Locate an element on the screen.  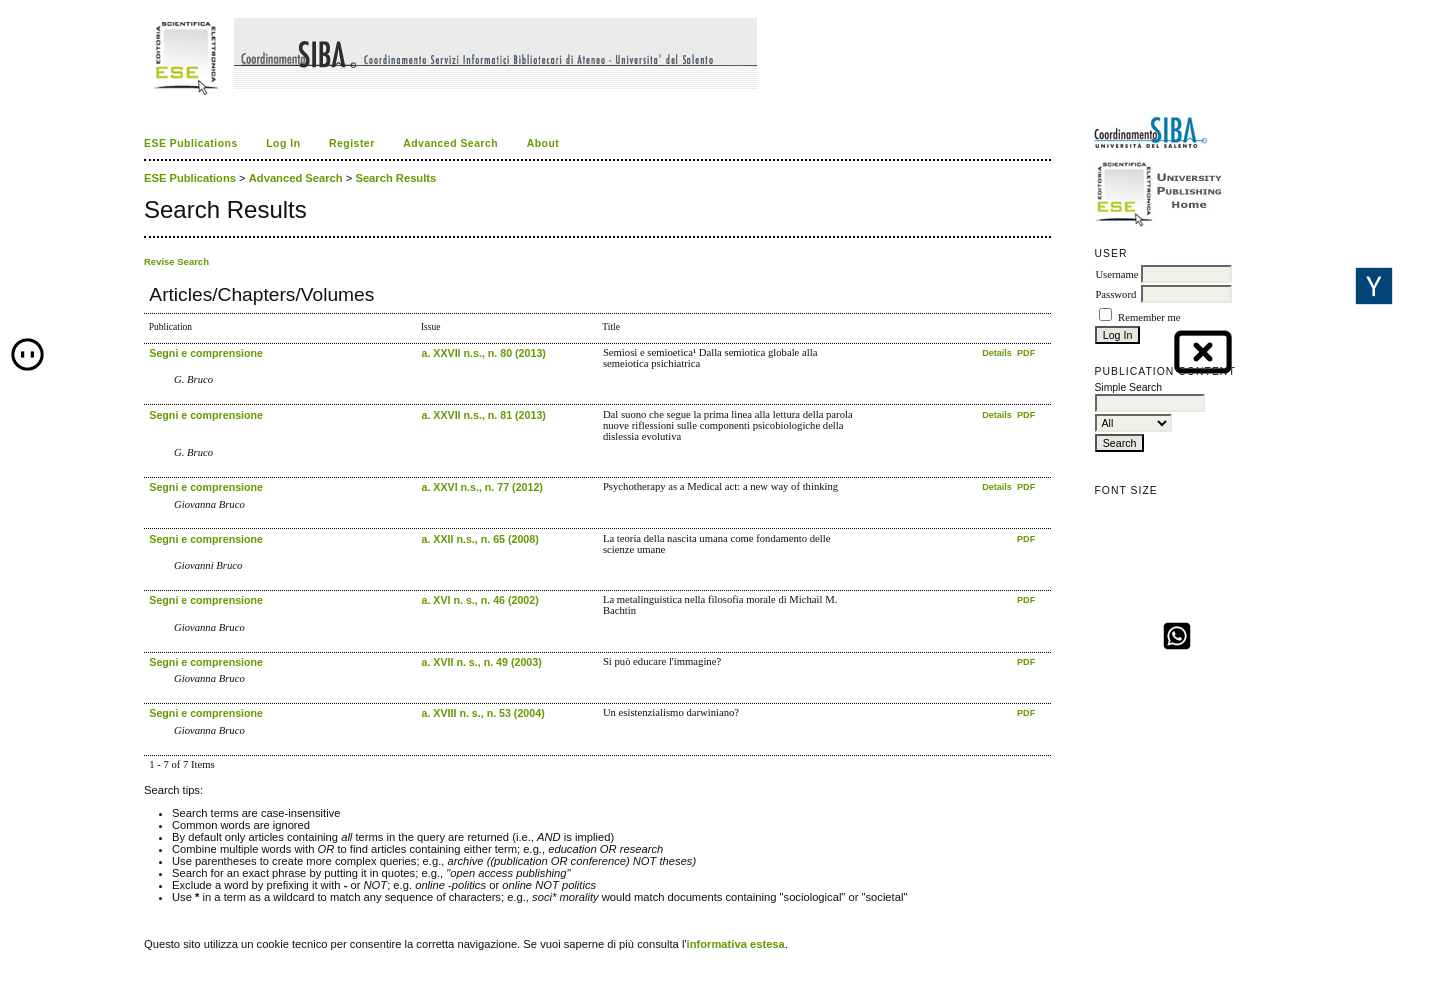
indicates power outlet or electrical socket location is located at coordinates (27, 354).